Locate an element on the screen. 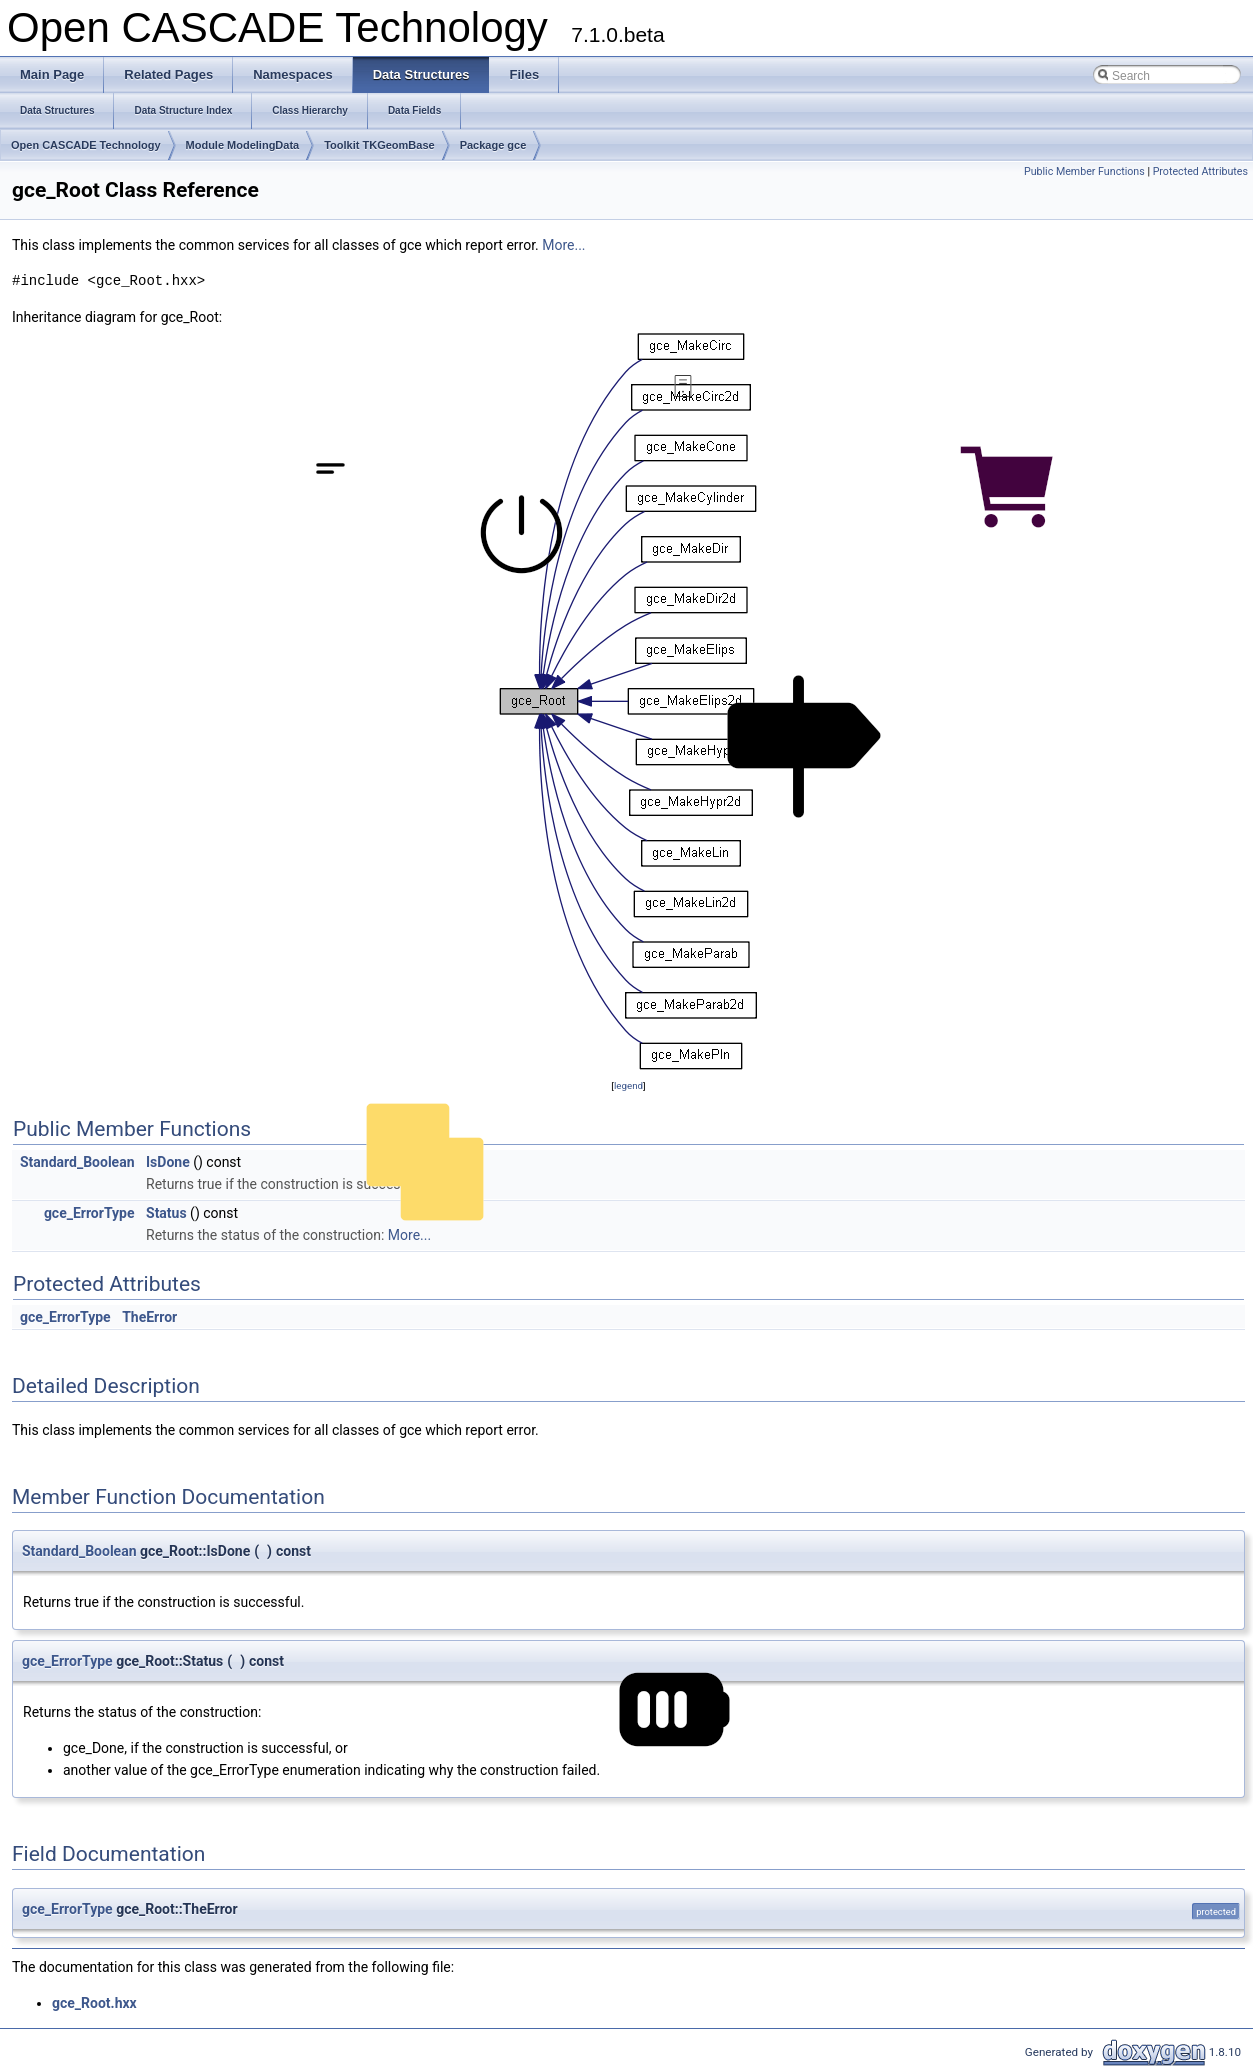 This screenshot has width=1253, height=2068. access server or desktop computer settings is located at coordinates (683, 386).